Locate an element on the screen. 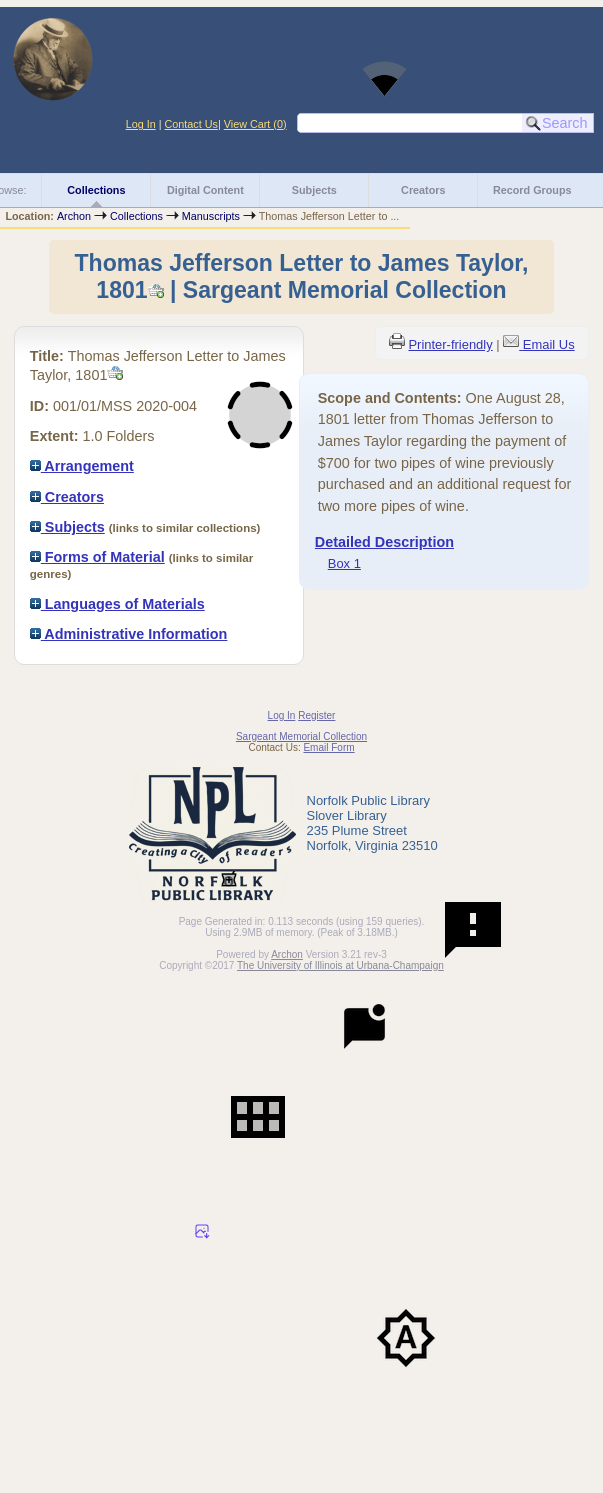  indicates unread messages in chat is located at coordinates (364, 1028).